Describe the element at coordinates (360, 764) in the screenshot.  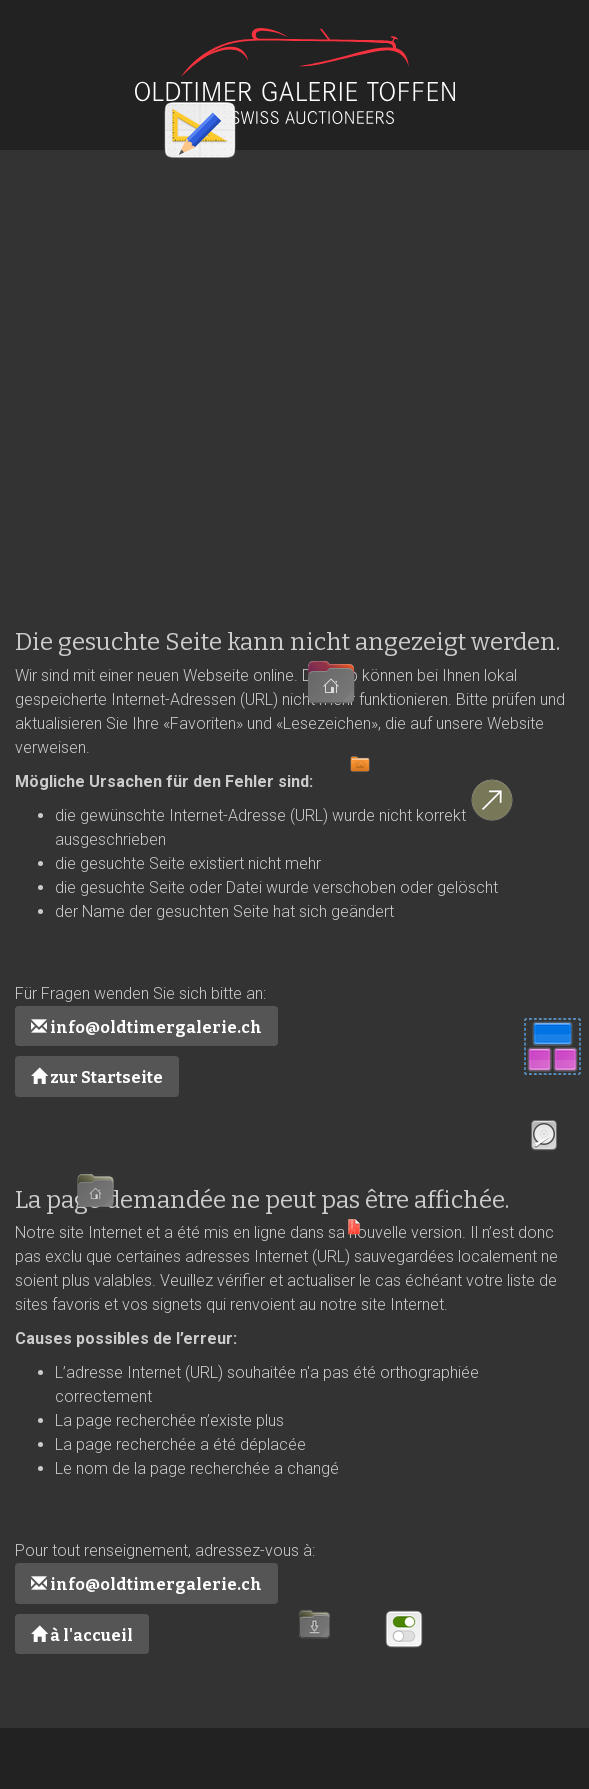
I see `open your images folder` at that location.